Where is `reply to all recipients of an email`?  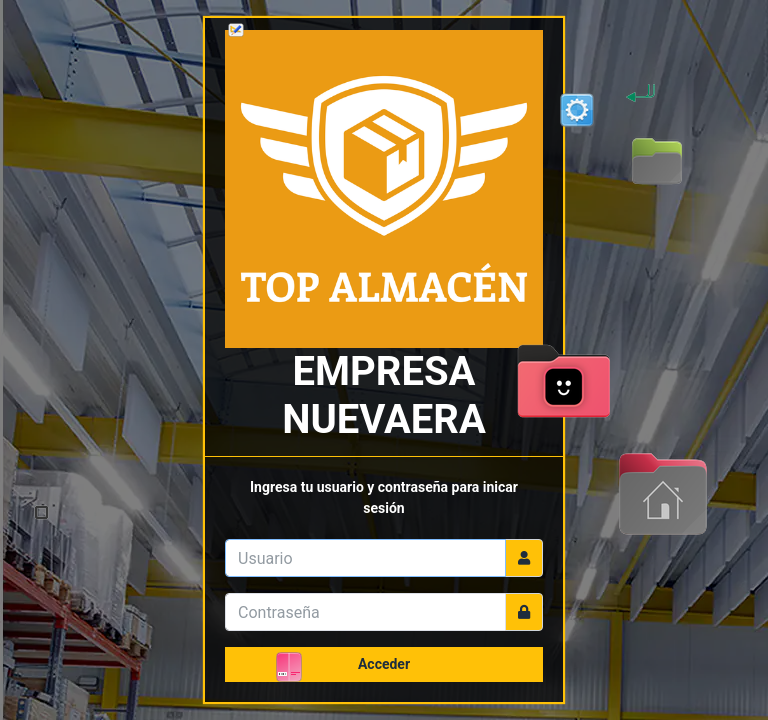
reply to all recipients of an email is located at coordinates (640, 91).